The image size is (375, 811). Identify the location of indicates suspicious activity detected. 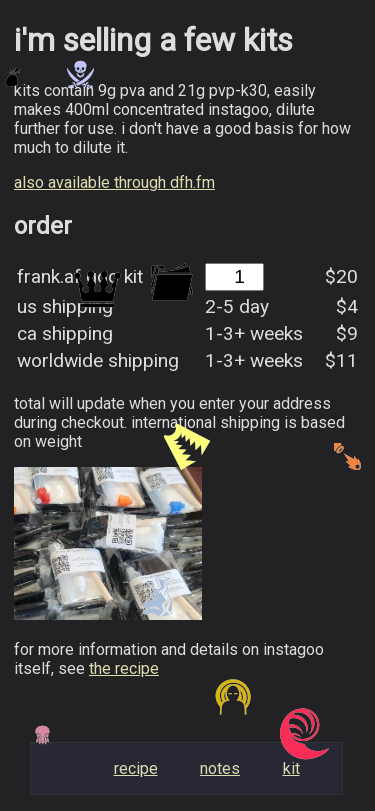
(233, 697).